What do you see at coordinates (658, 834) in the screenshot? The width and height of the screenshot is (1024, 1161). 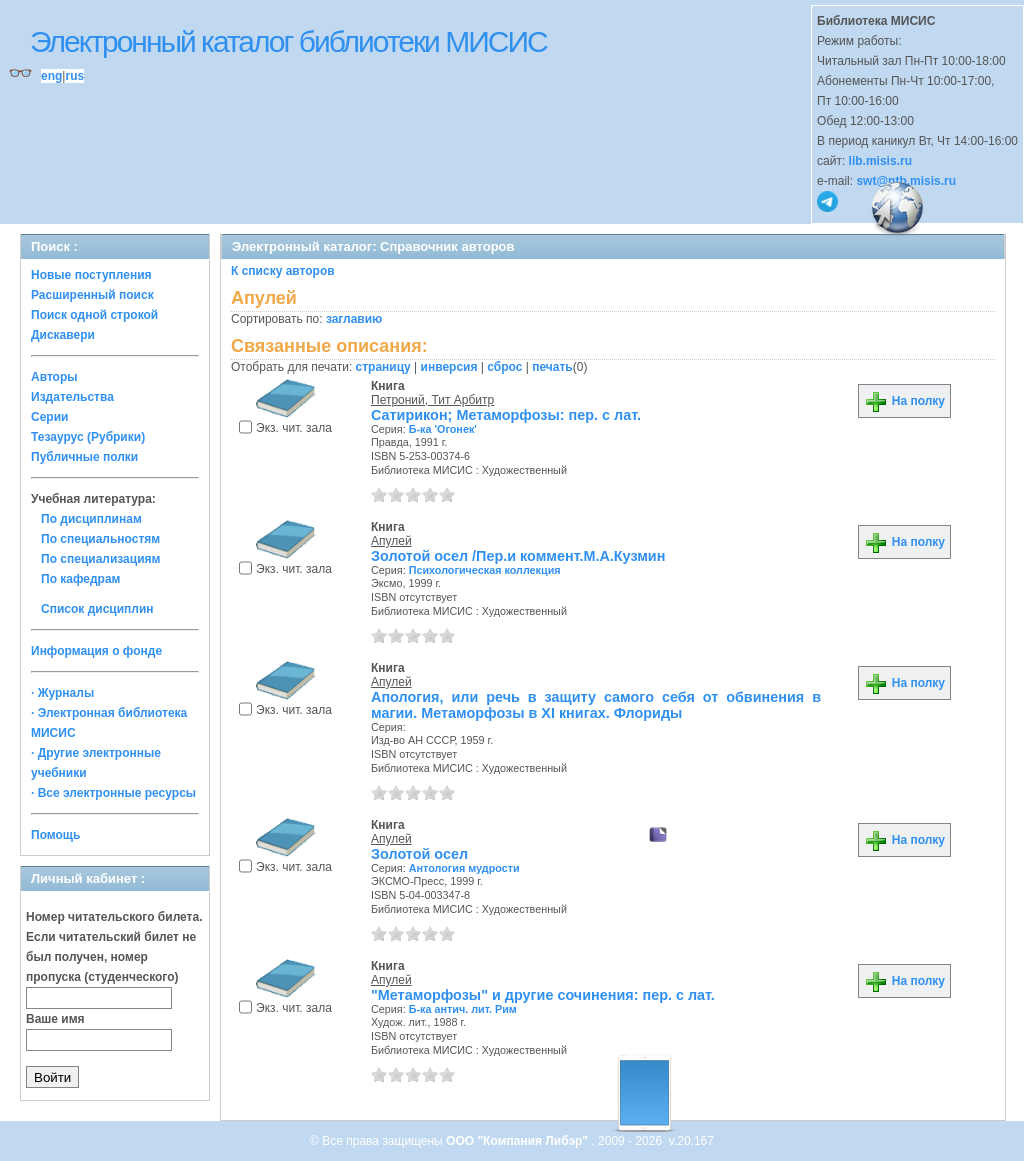 I see `change desktop wallpaper settings` at bounding box center [658, 834].